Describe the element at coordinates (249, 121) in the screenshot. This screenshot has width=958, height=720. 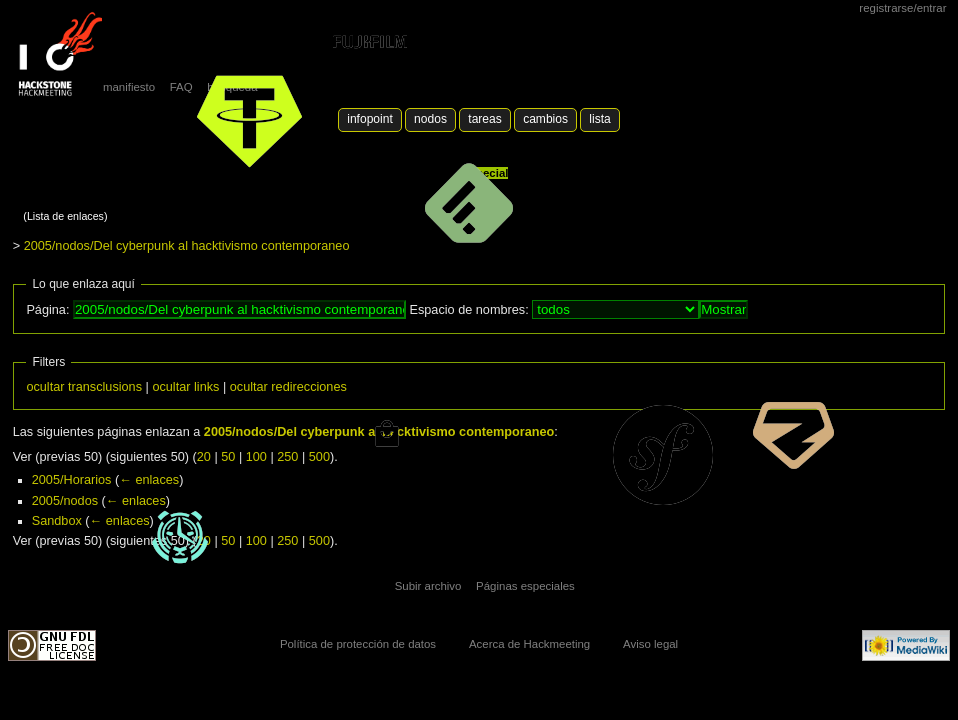
I see `tether (USDT) cryptocurrency logo` at that location.